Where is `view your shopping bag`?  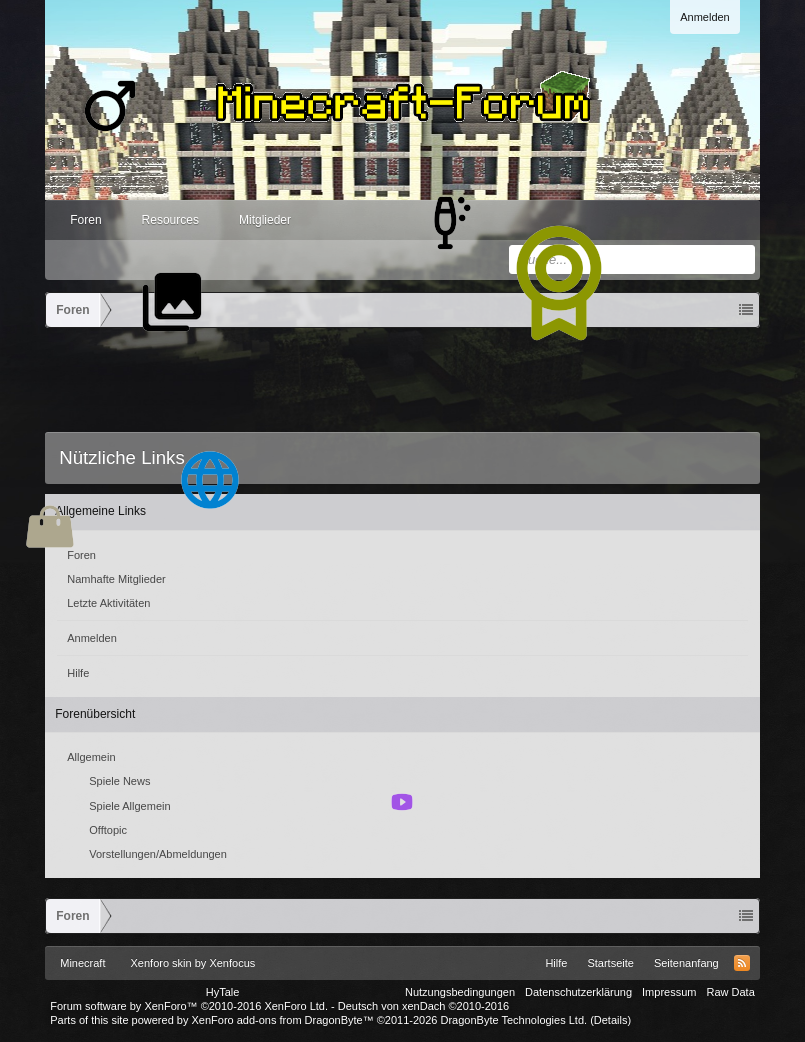 view your shopping bag is located at coordinates (50, 529).